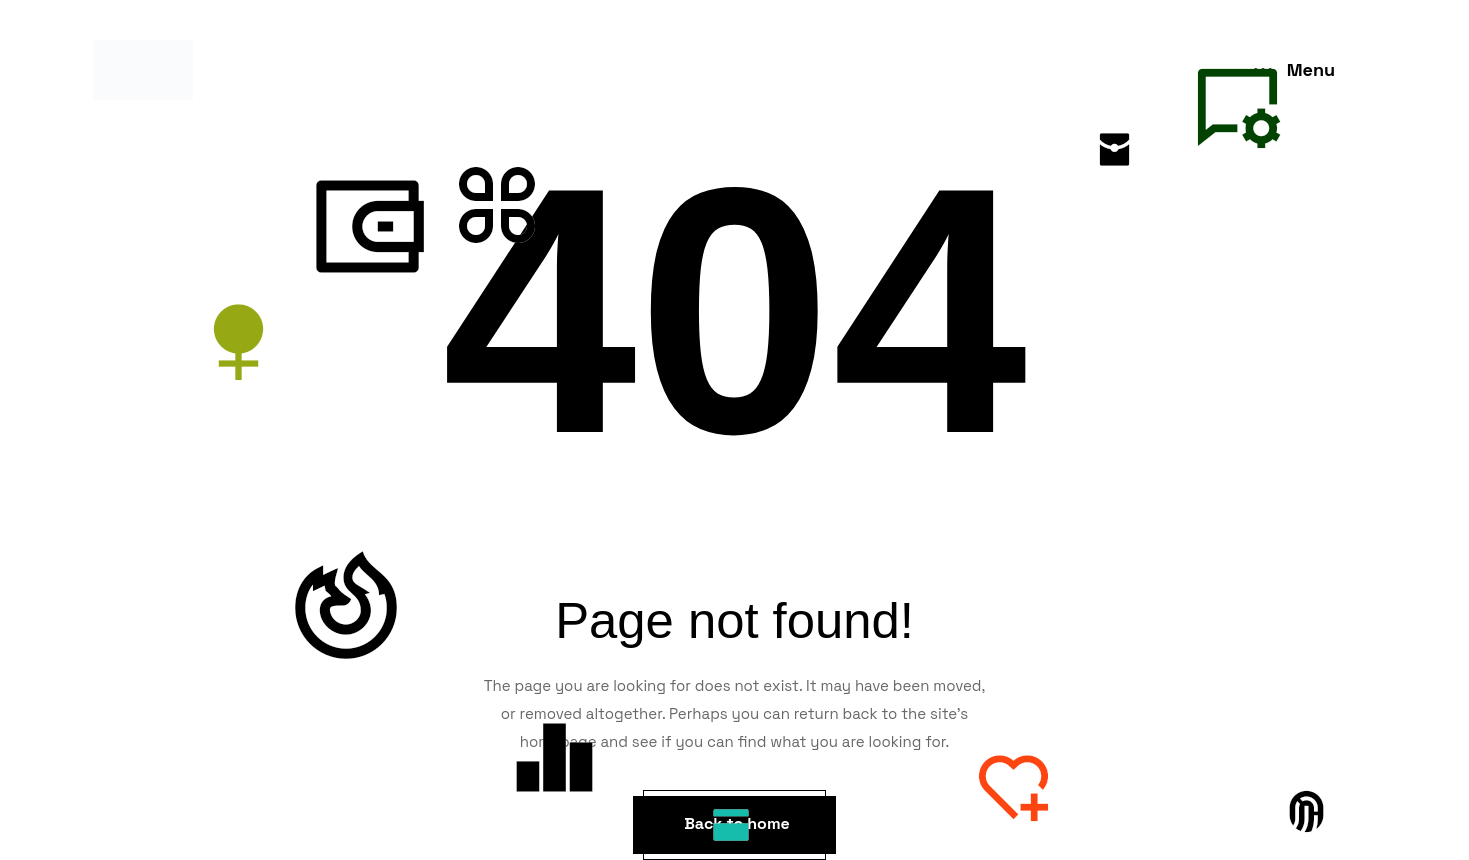 Image resolution: width=1469 pixels, height=860 pixels. I want to click on open the app drawer or menu, so click(497, 205).